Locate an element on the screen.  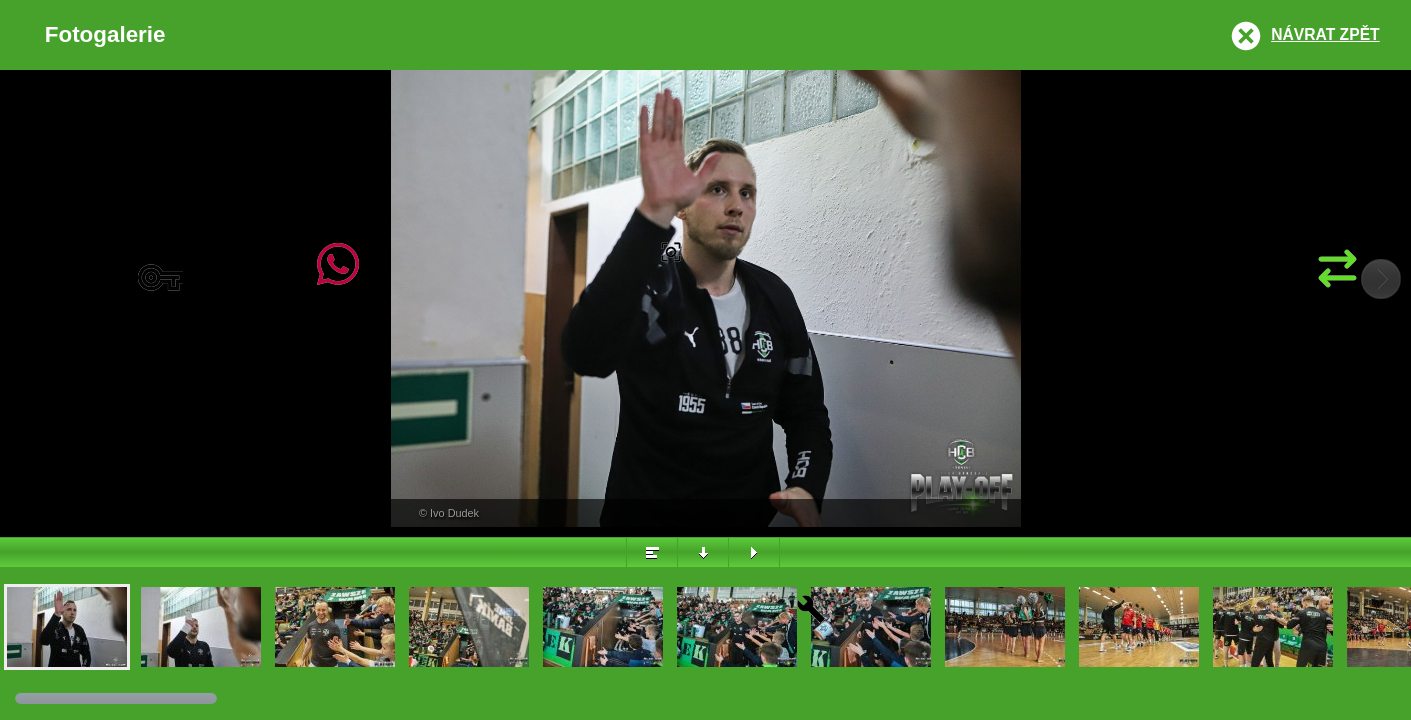
center focus on camera or viewfinder is located at coordinates (671, 252).